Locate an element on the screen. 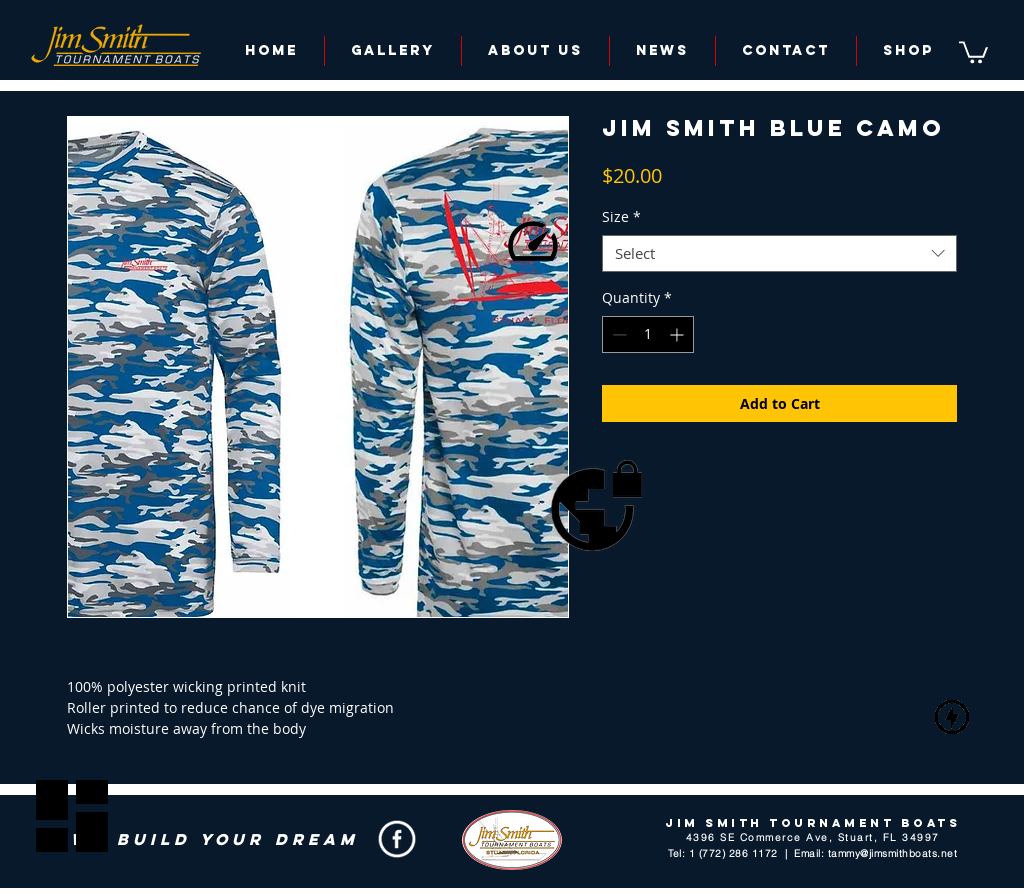 The image size is (1024, 896). adjust playback speed is located at coordinates (533, 241).